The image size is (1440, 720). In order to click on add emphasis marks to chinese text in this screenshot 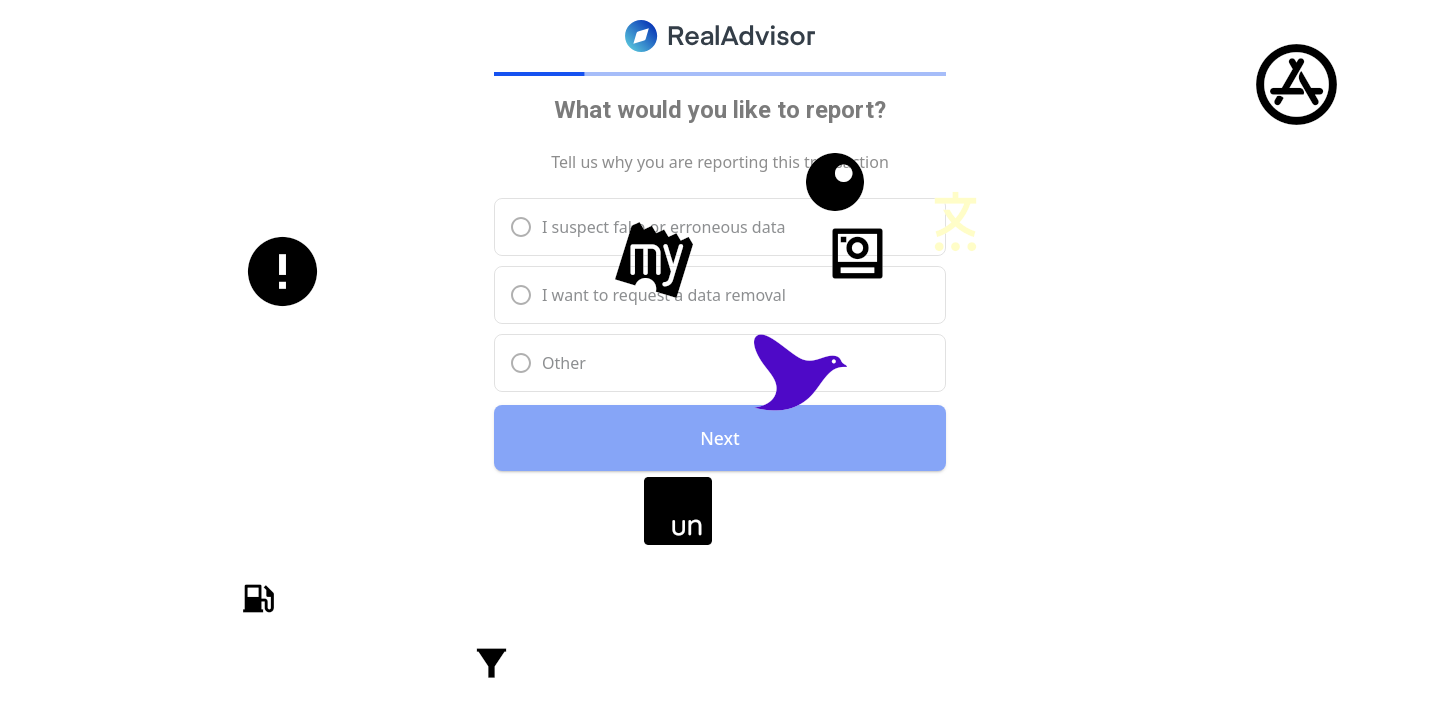, I will do `click(955, 221)`.